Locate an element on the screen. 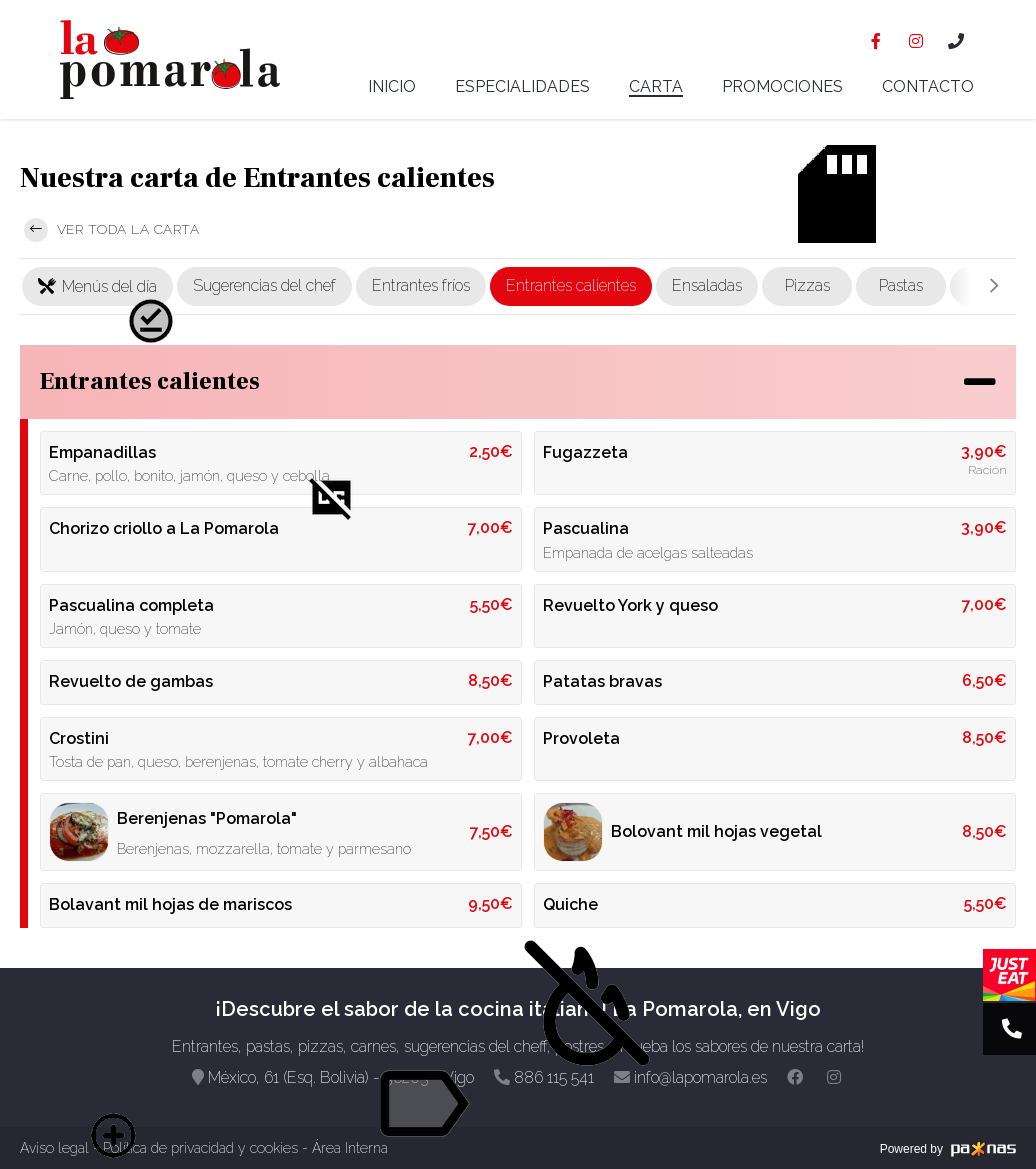 Image resolution: width=1036 pixels, height=1169 pixels. add a new item or entry is located at coordinates (113, 1135).